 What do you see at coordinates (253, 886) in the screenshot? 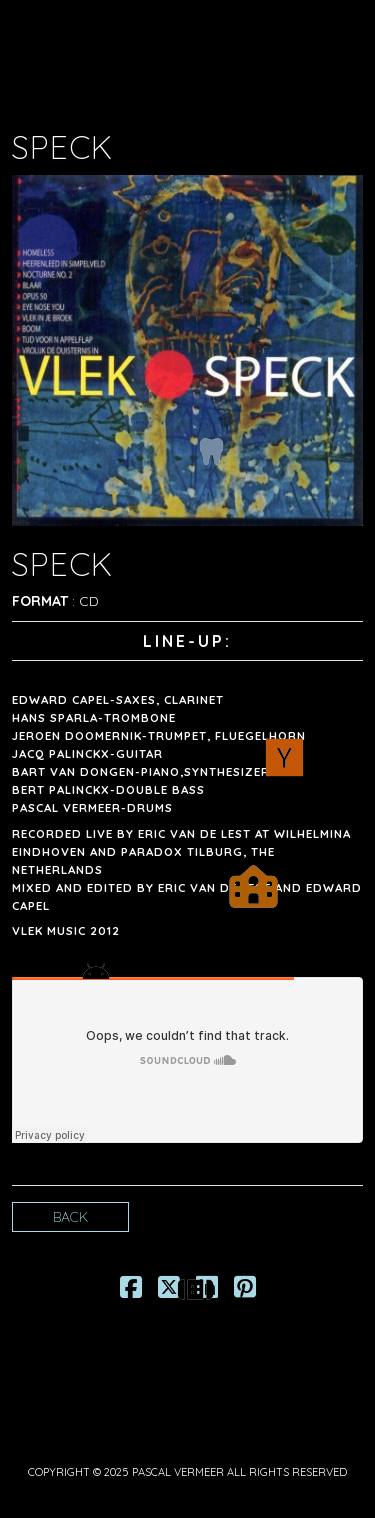
I see `access school or education-related features` at bounding box center [253, 886].